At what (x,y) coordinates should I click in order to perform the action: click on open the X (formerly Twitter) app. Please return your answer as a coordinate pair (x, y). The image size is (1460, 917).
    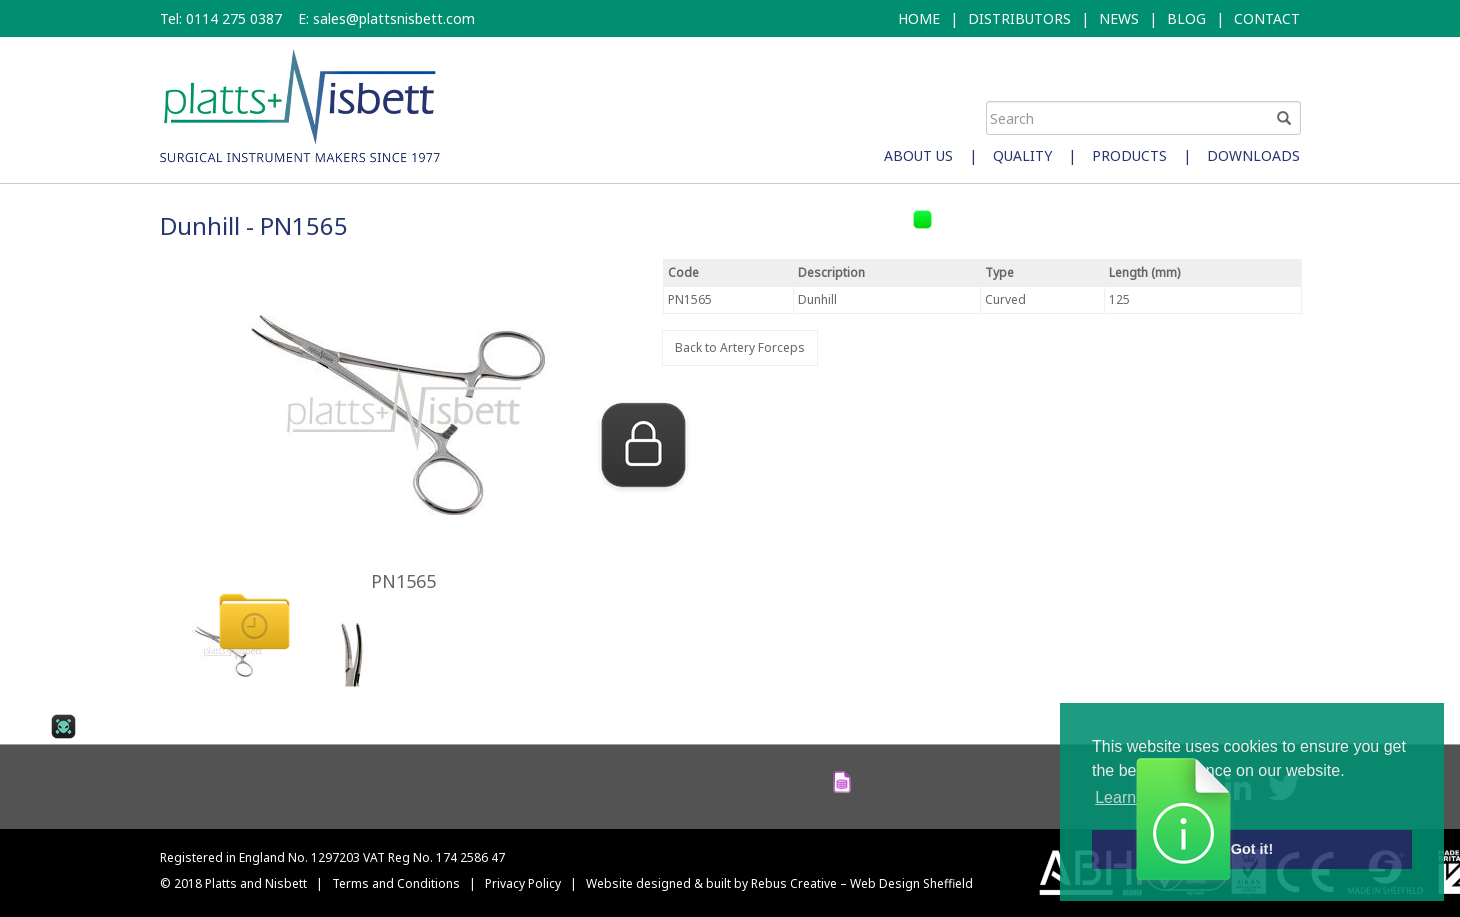
    Looking at the image, I should click on (63, 726).